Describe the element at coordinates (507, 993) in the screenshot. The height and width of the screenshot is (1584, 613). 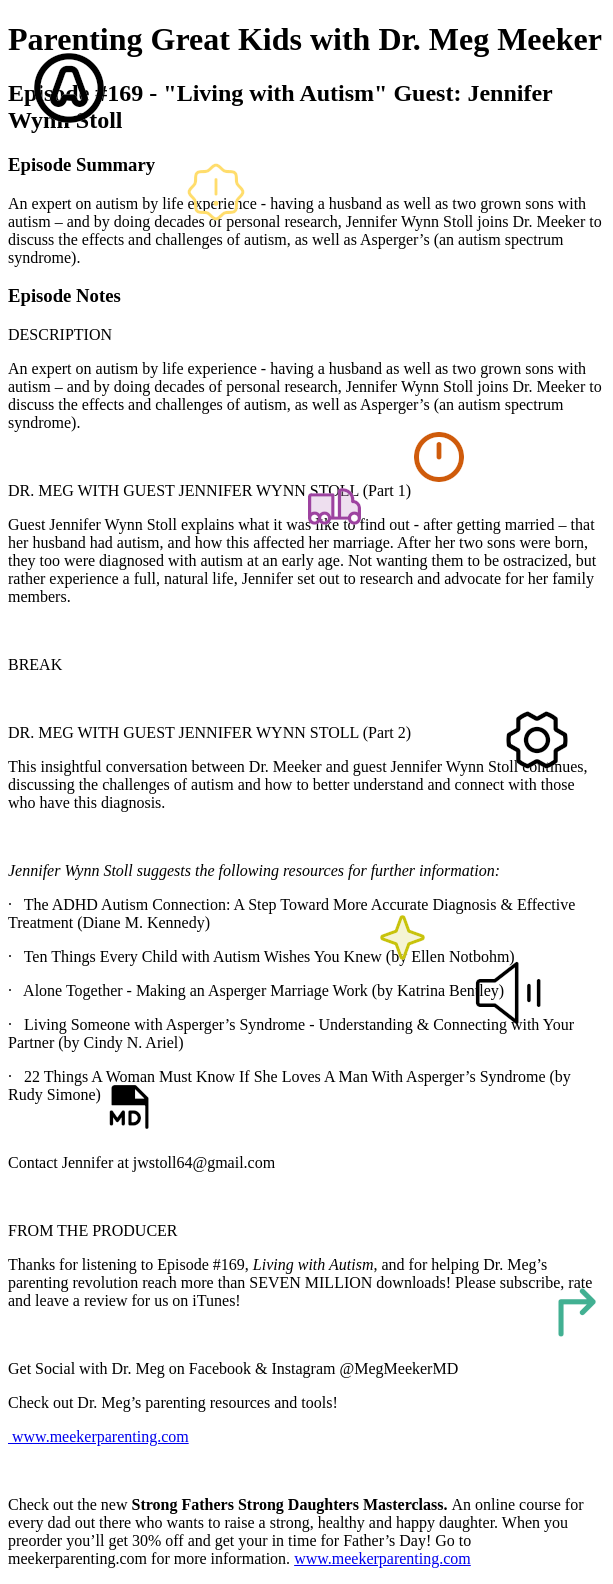
I see `increase or adjust volume level` at that location.